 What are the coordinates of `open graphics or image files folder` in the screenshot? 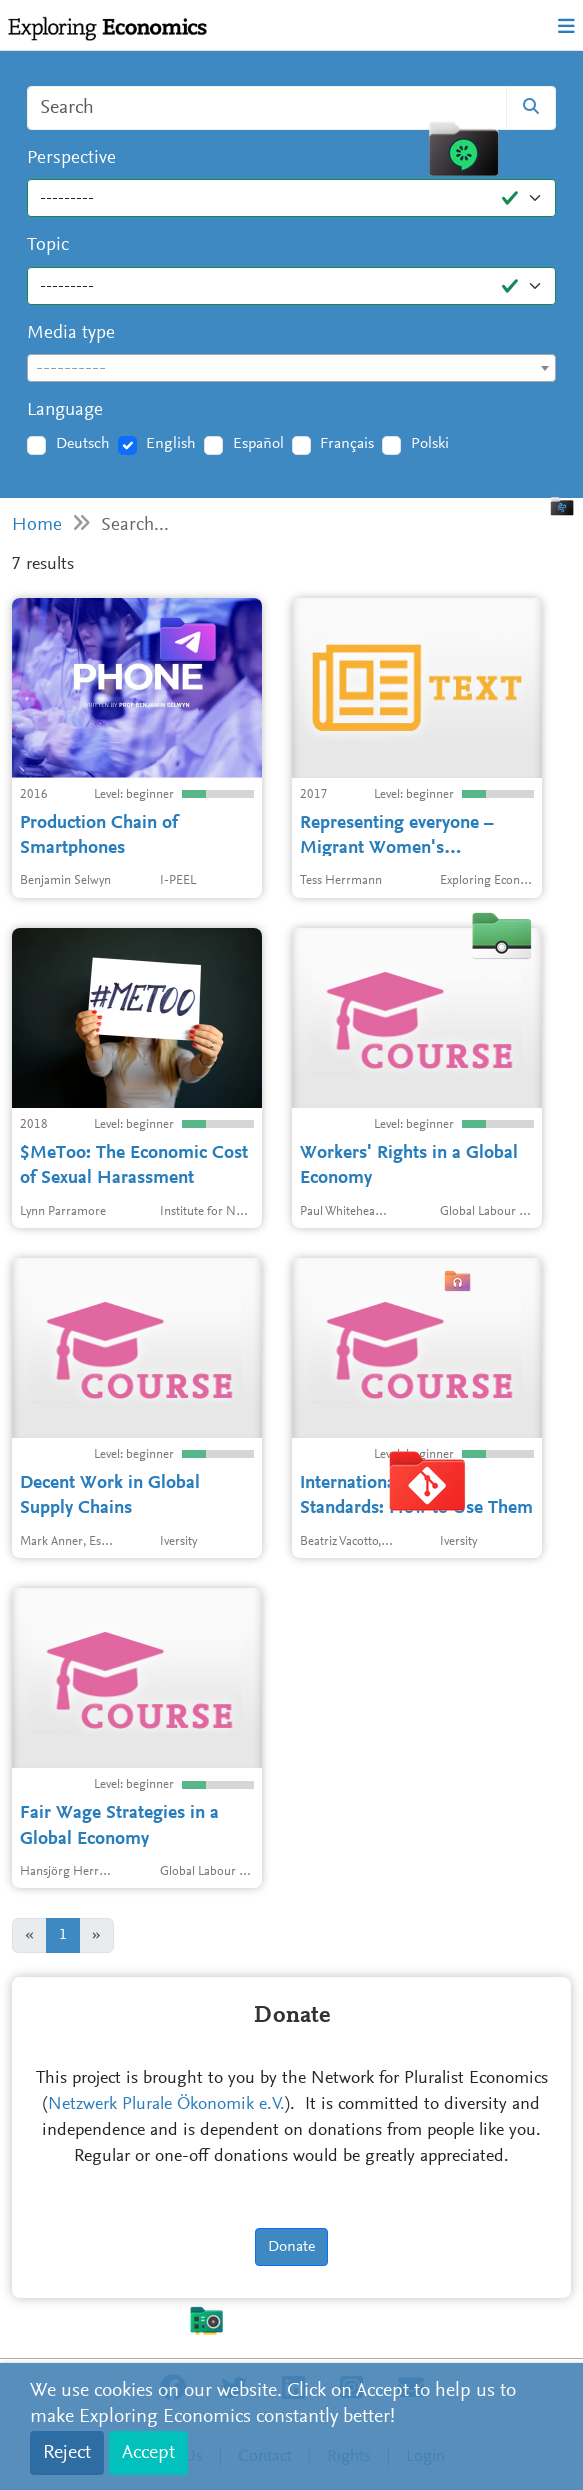 It's located at (206, 2320).